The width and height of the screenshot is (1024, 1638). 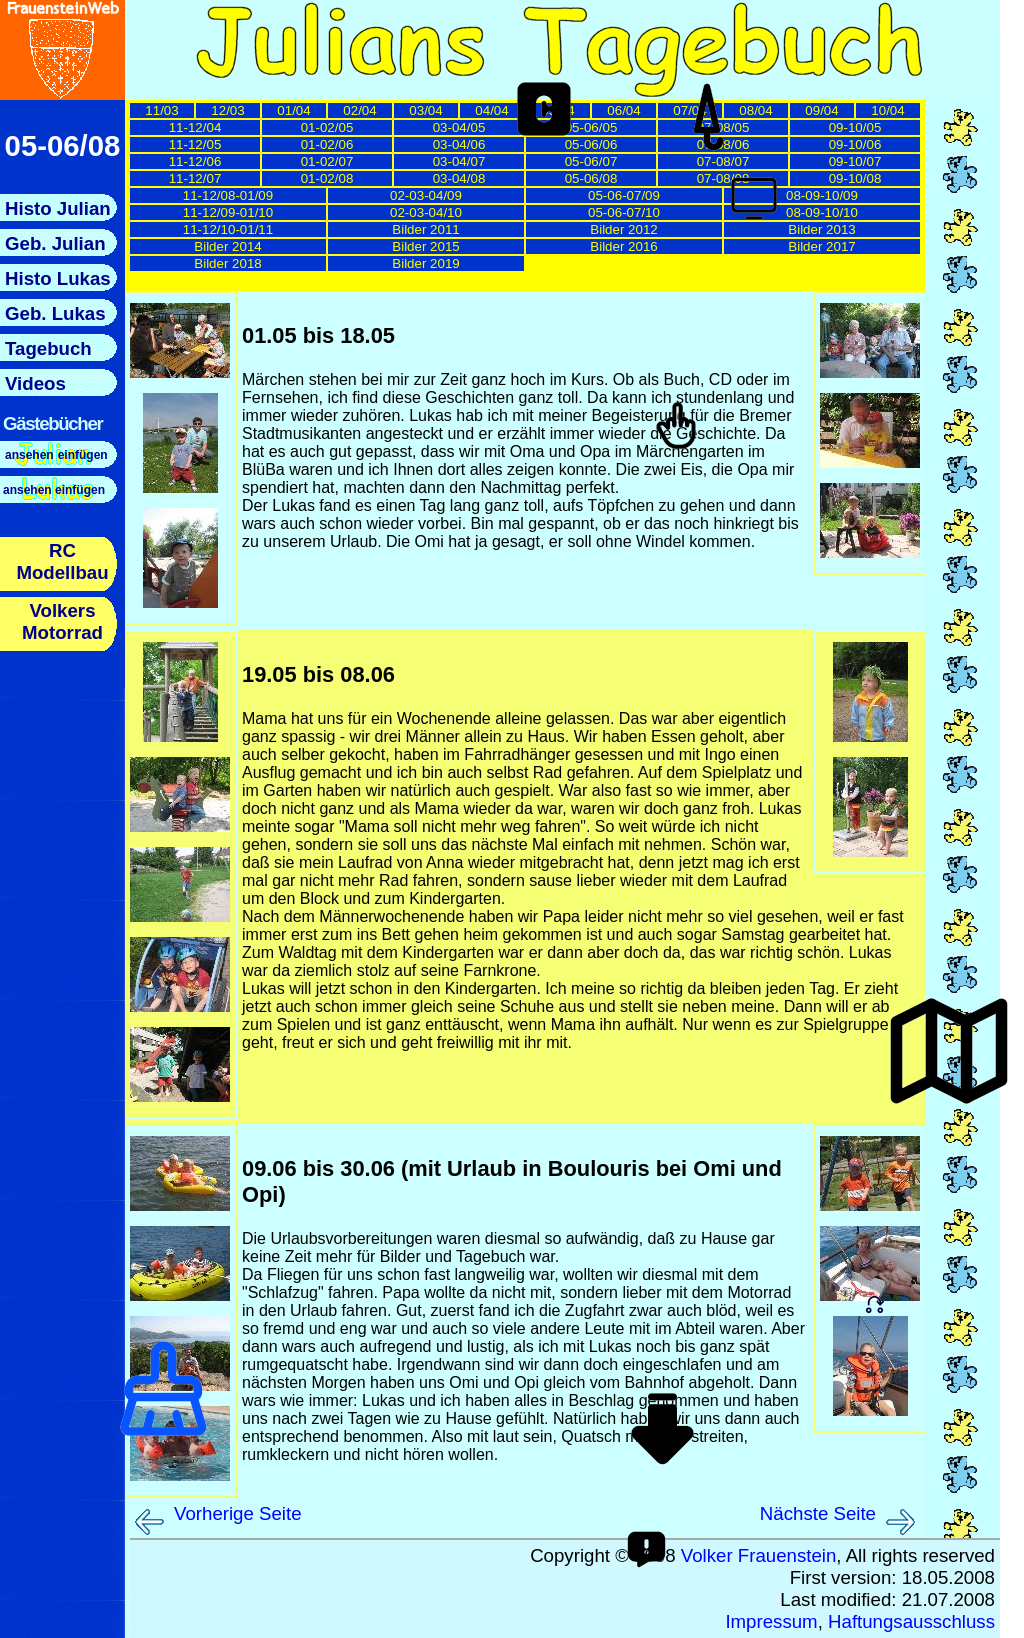 I want to click on view map or navigation, so click(x=949, y=1051).